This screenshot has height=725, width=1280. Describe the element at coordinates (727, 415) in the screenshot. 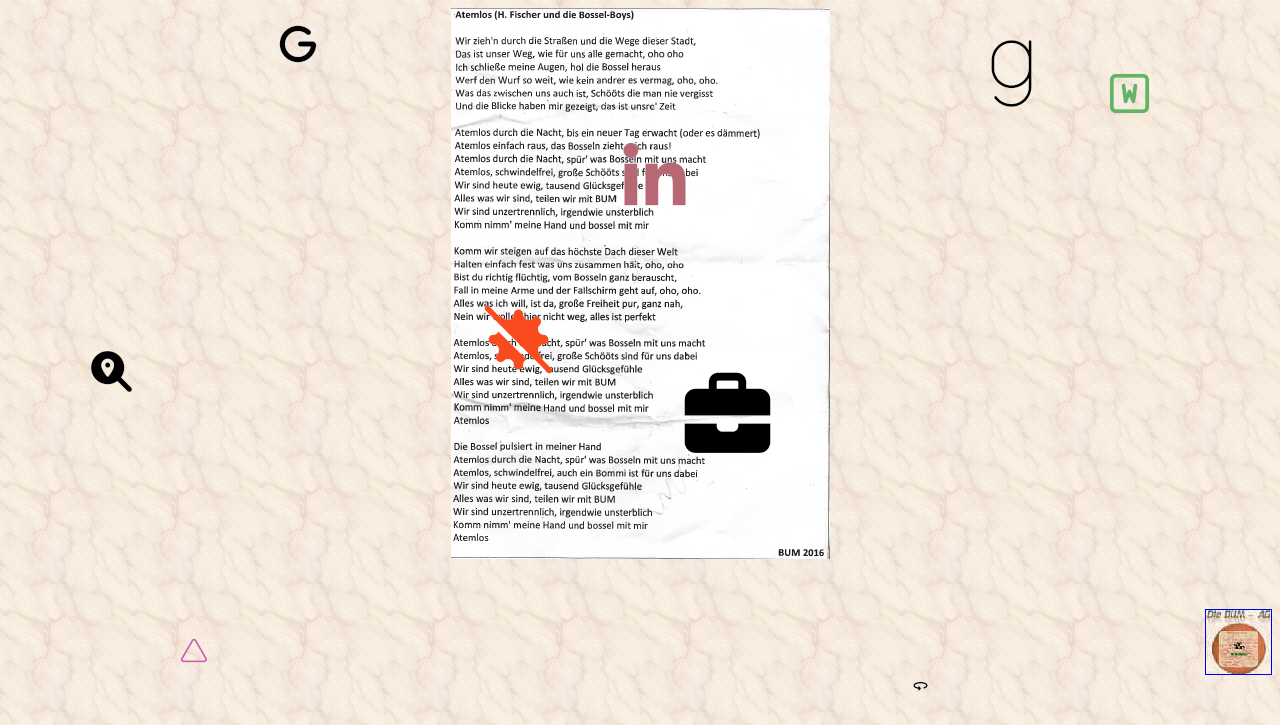

I see `access work or business-related content` at that location.